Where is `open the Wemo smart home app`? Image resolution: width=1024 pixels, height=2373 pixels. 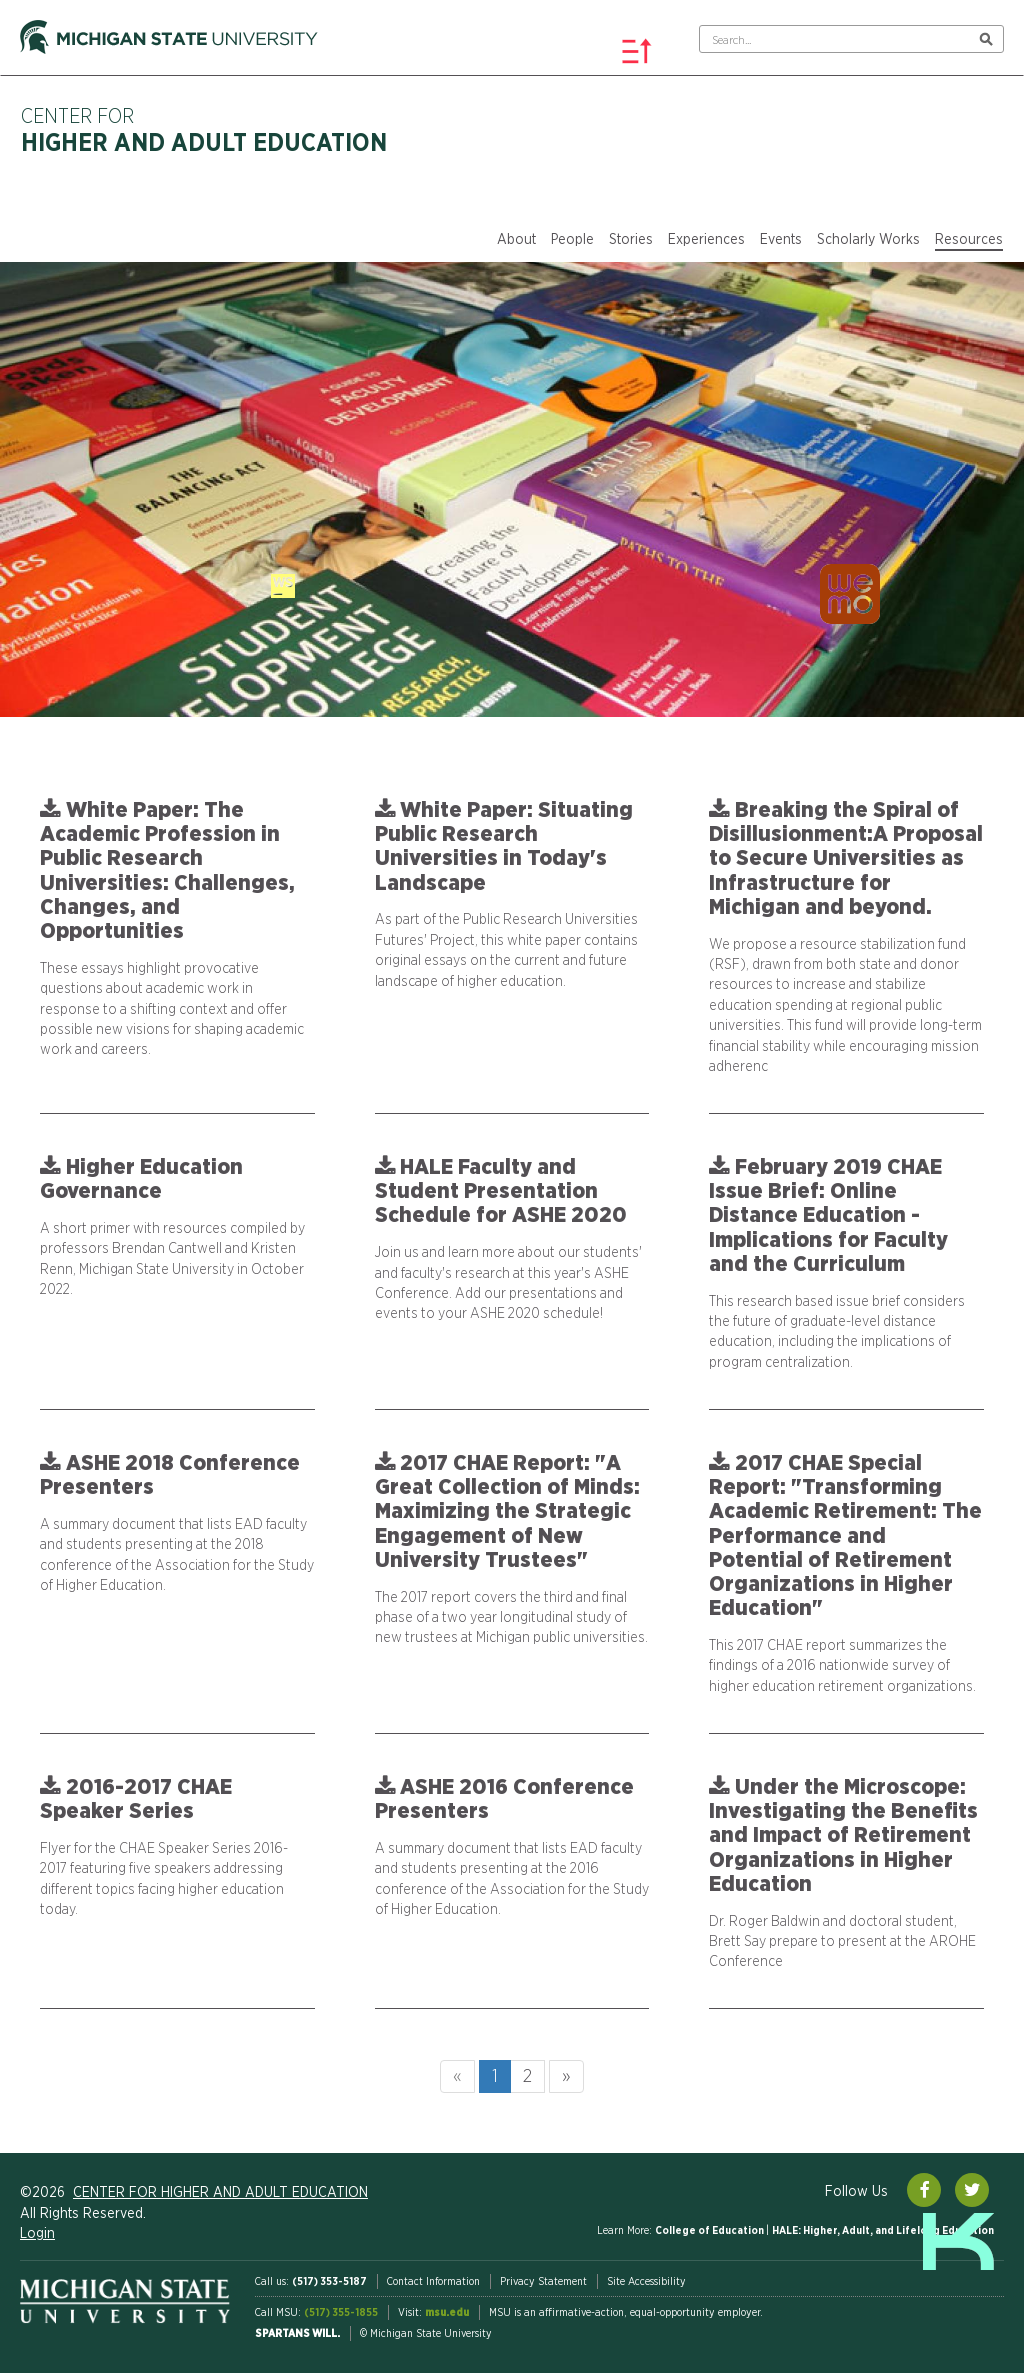 open the Wemo smart home app is located at coordinates (850, 594).